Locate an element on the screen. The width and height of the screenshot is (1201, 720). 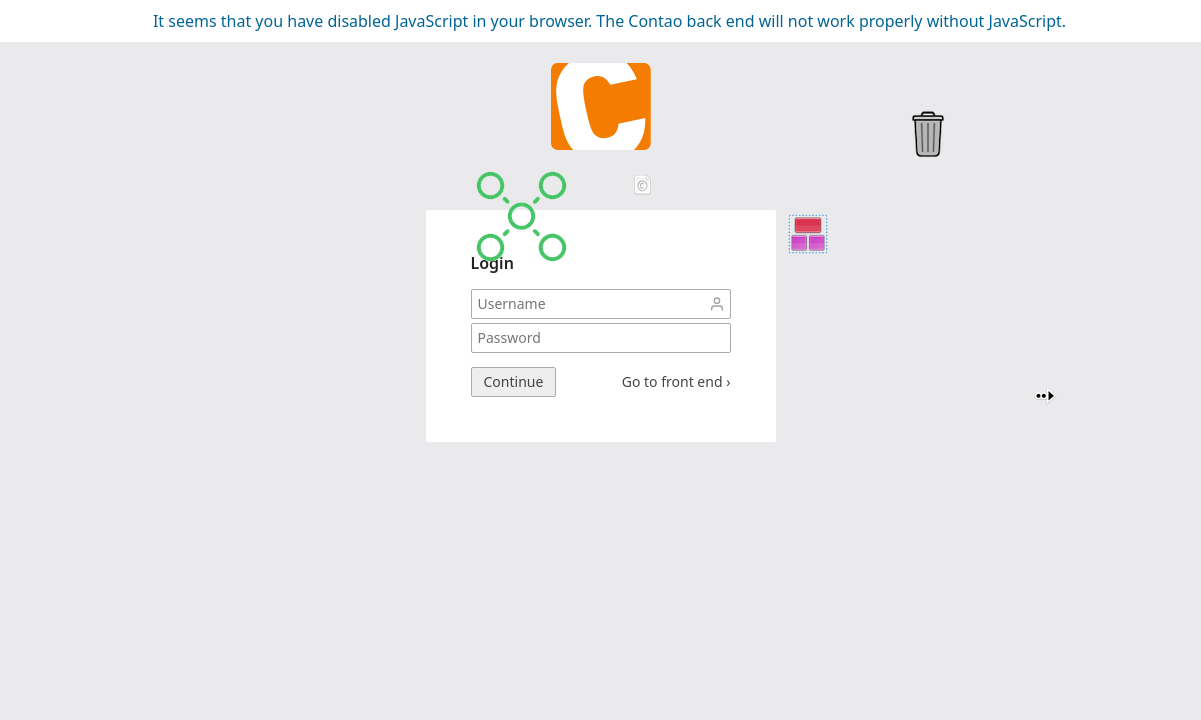
navigate forward in browser or file history is located at coordinates (1044, 396).